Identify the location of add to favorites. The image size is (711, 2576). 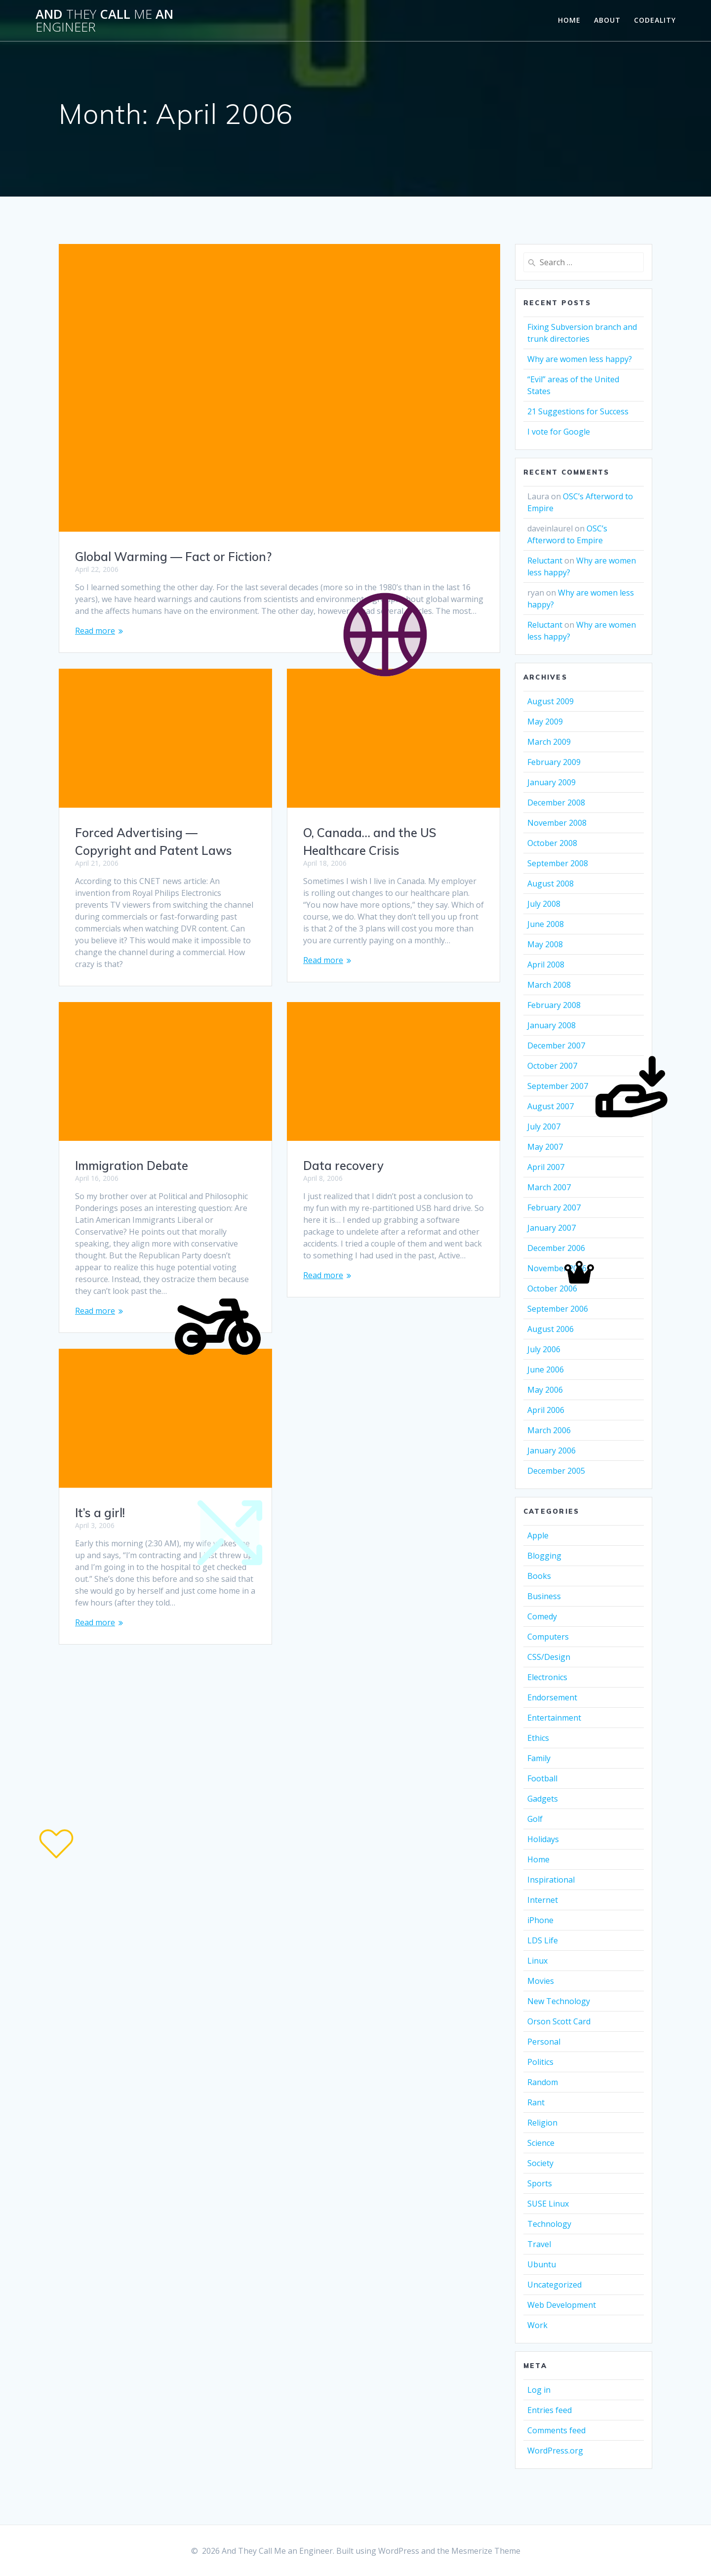
(56, 1843).